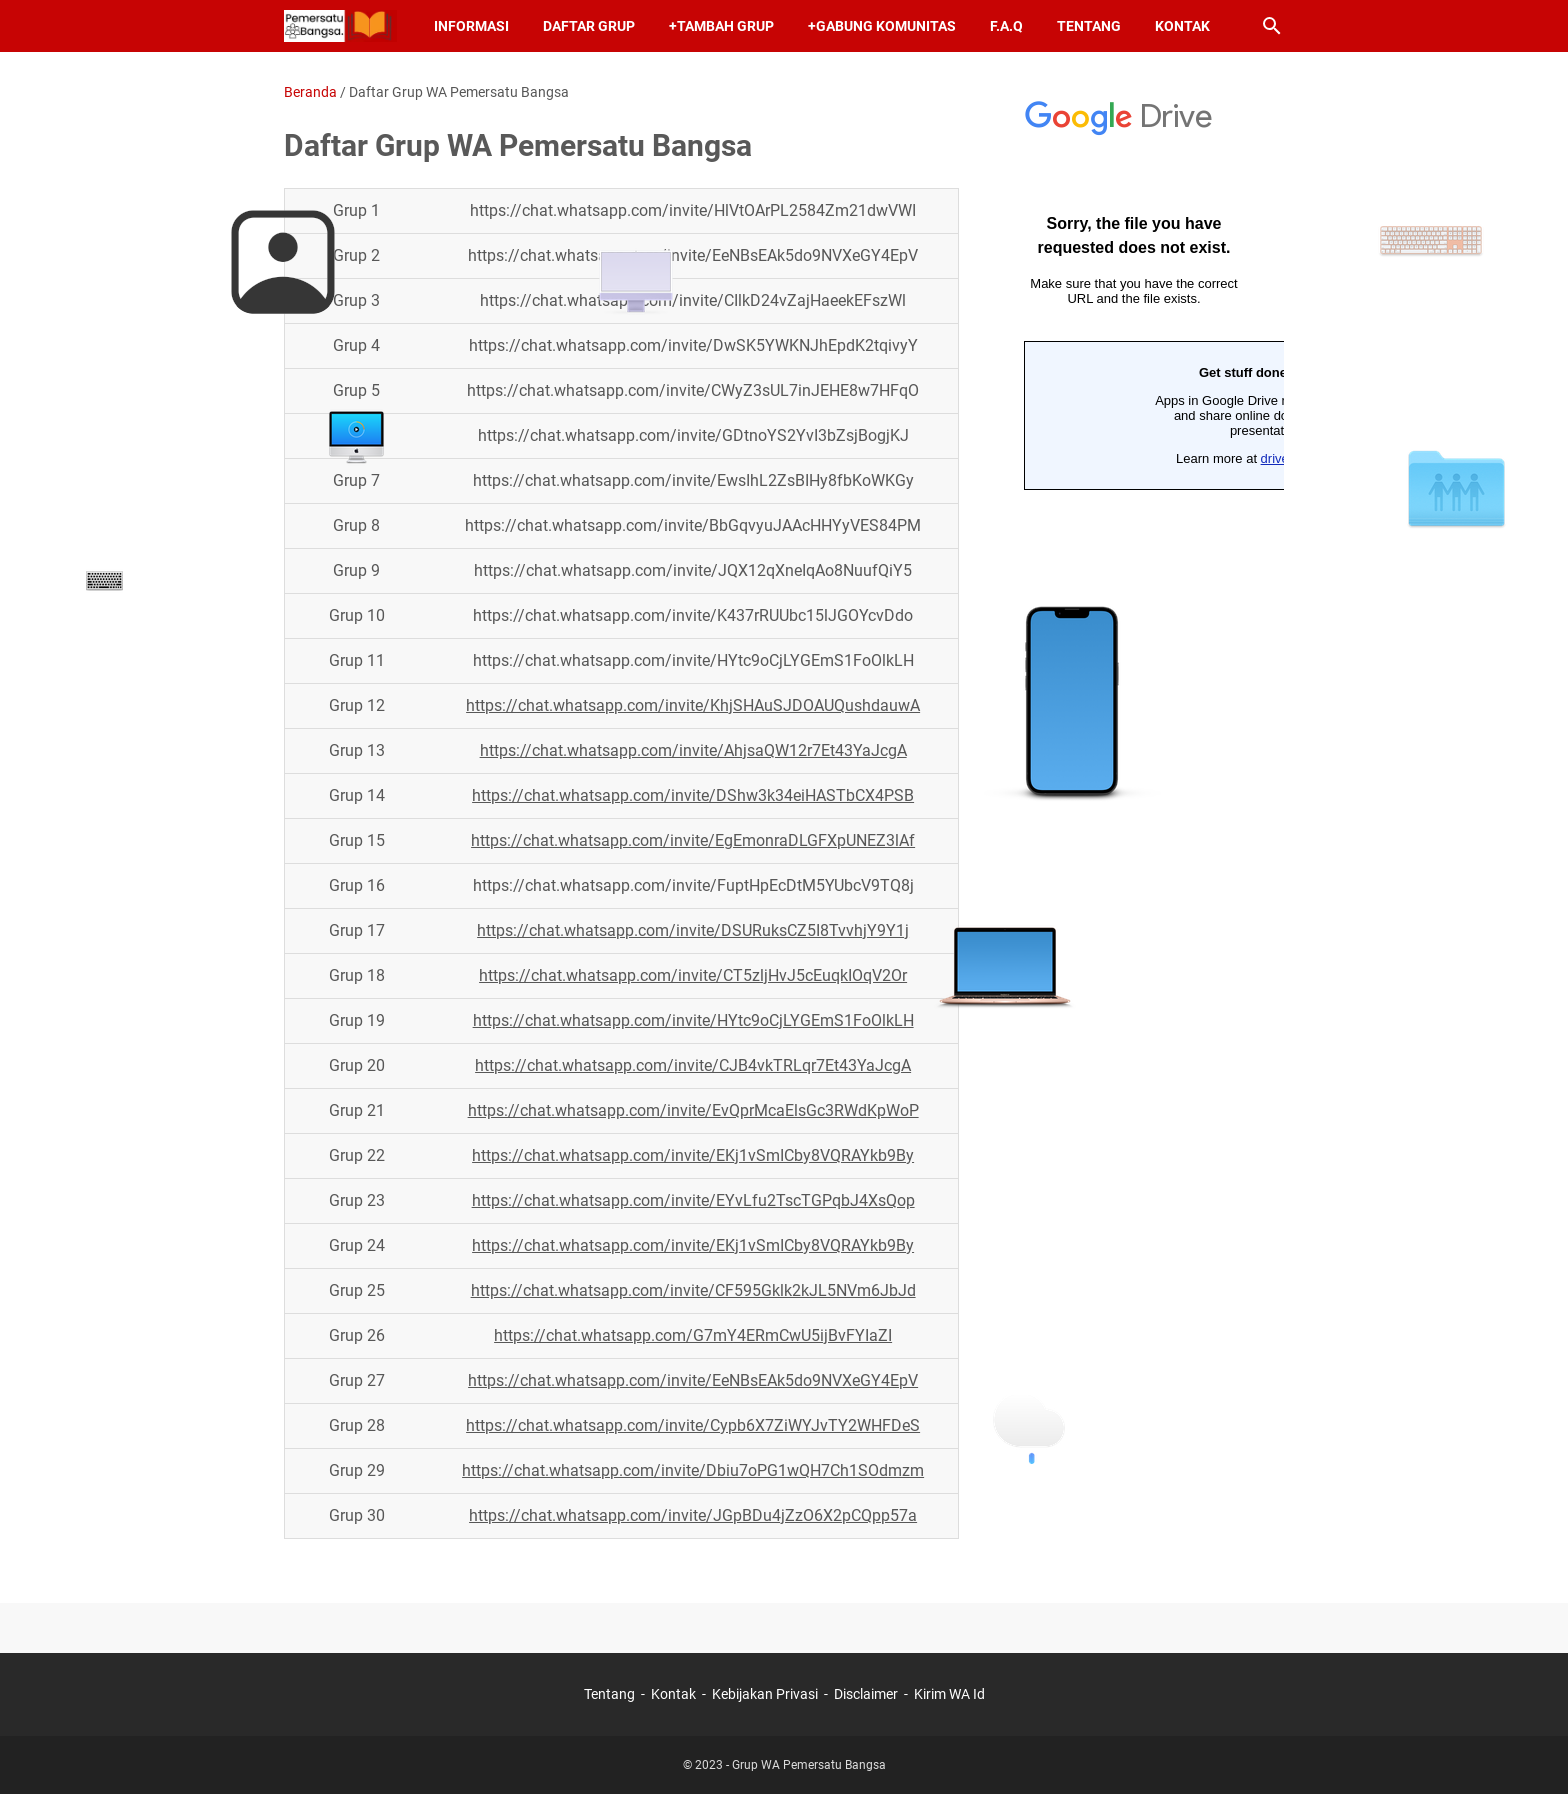 The image size is (1568, 1794). I want to click on indicates scattered showers in weather forecast, so click(1029, 1428).